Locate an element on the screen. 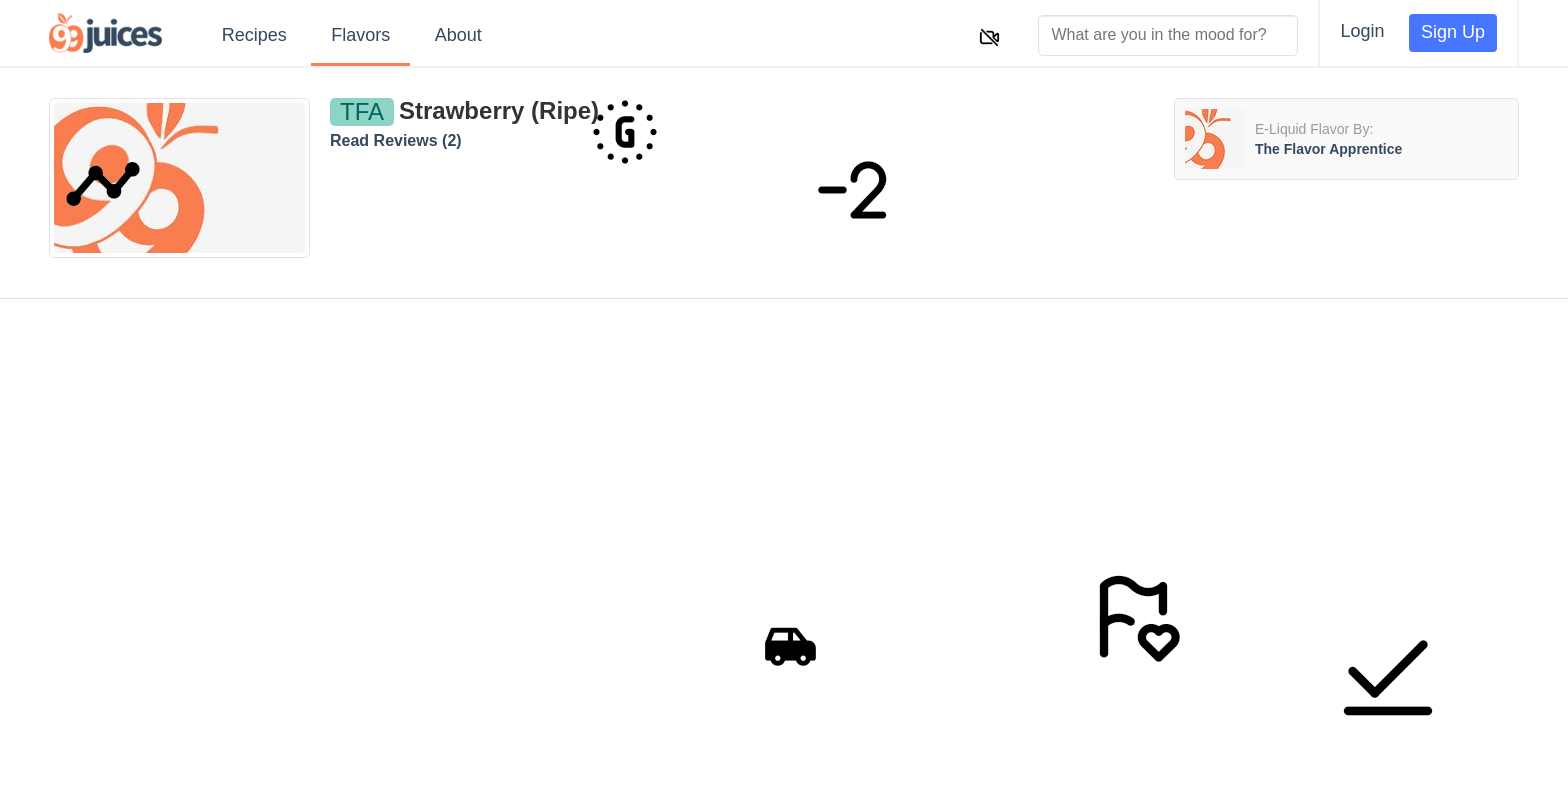  flag a favorite or loved item is located at coordinates (1133, 615).